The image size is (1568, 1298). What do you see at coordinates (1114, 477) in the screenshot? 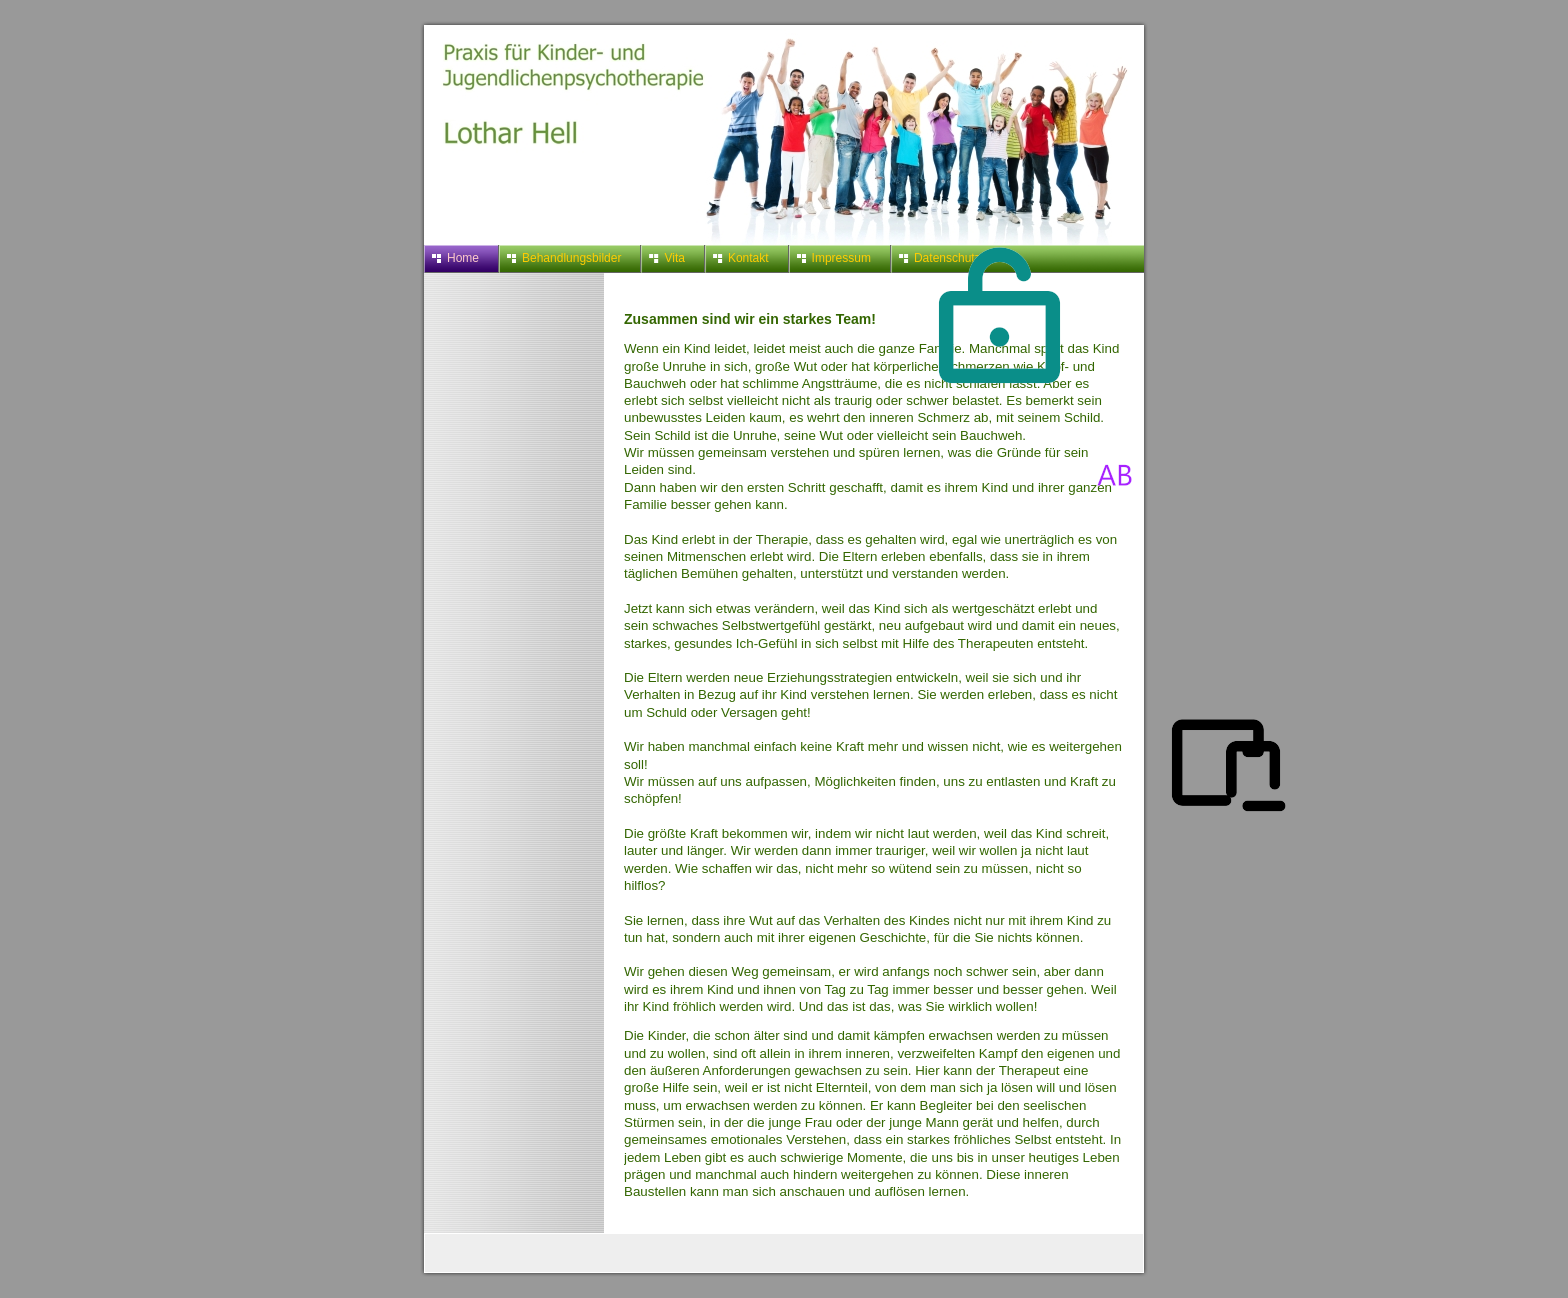
I see `toggle case-sensitive search matching` at bounding box center [1114, 477].